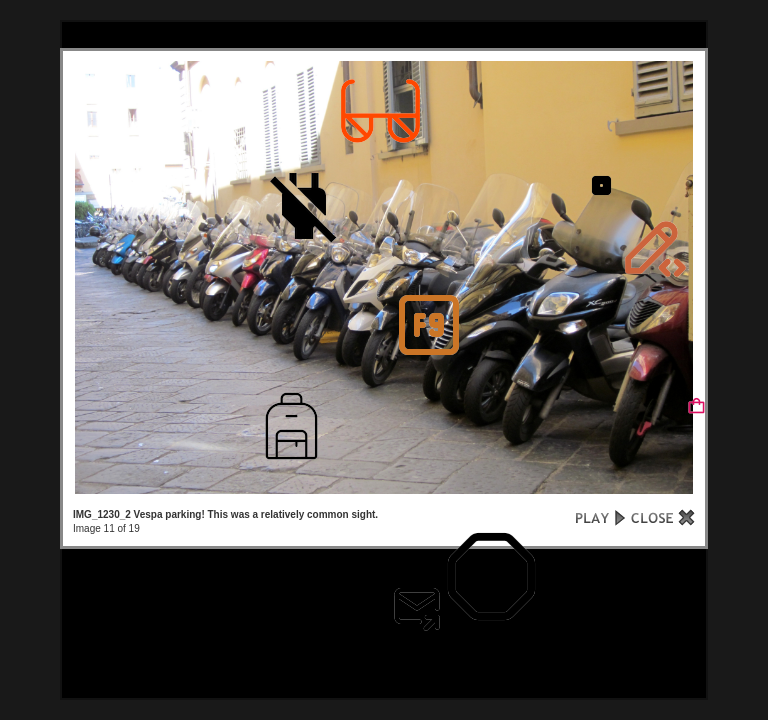 The height and width of the screenshot is (720, 768). What do you see at coordinates (429, 325) in the screenshot?
I see `press F9 function key` at bounding box center [429, 325].